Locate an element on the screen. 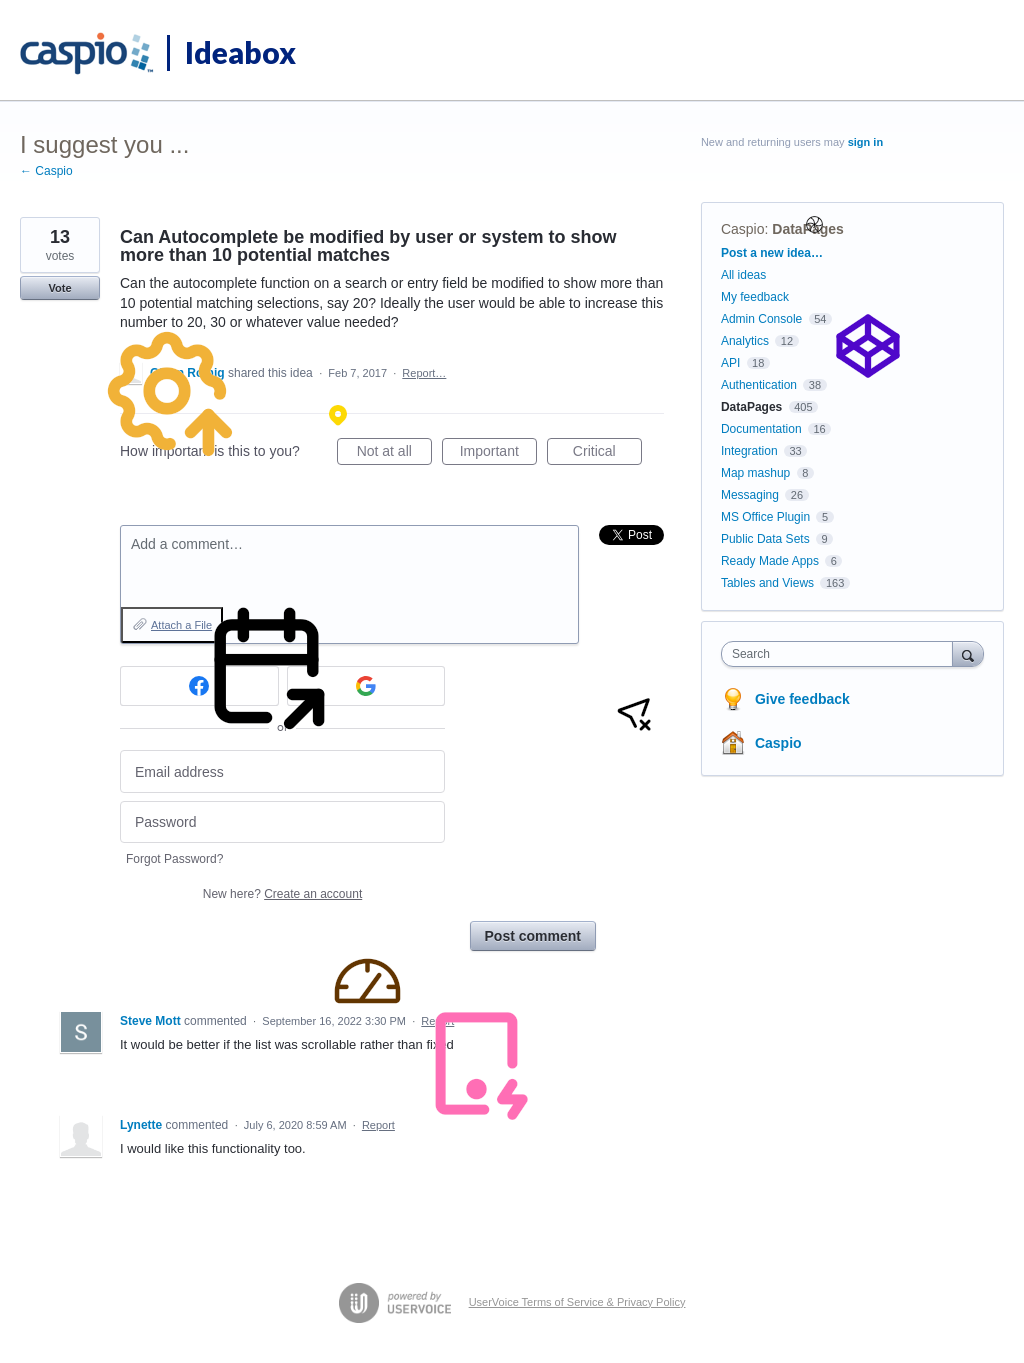 Image resolution: width=1024 pixels, height=1363 pixels. view performance metrics or speed is located at coordinates (367, 984).